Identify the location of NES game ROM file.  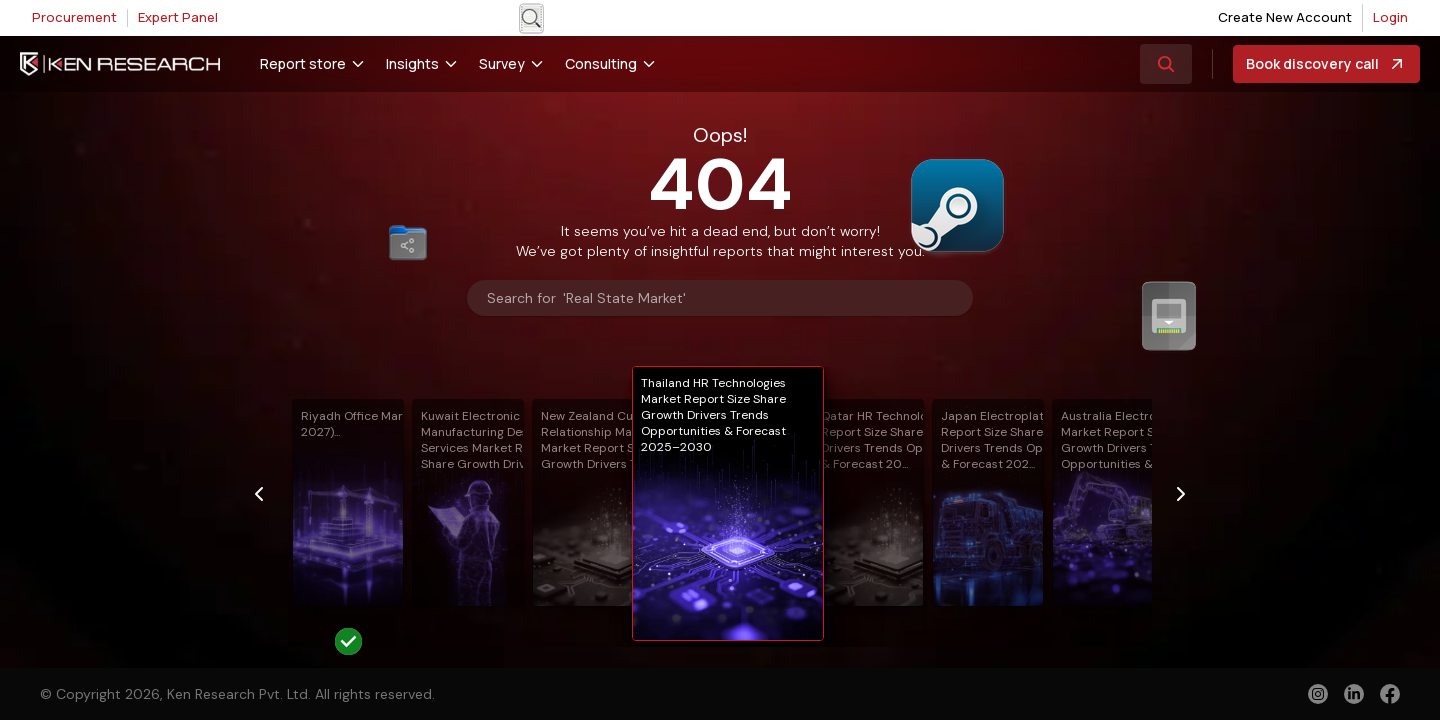
(1169, 316).